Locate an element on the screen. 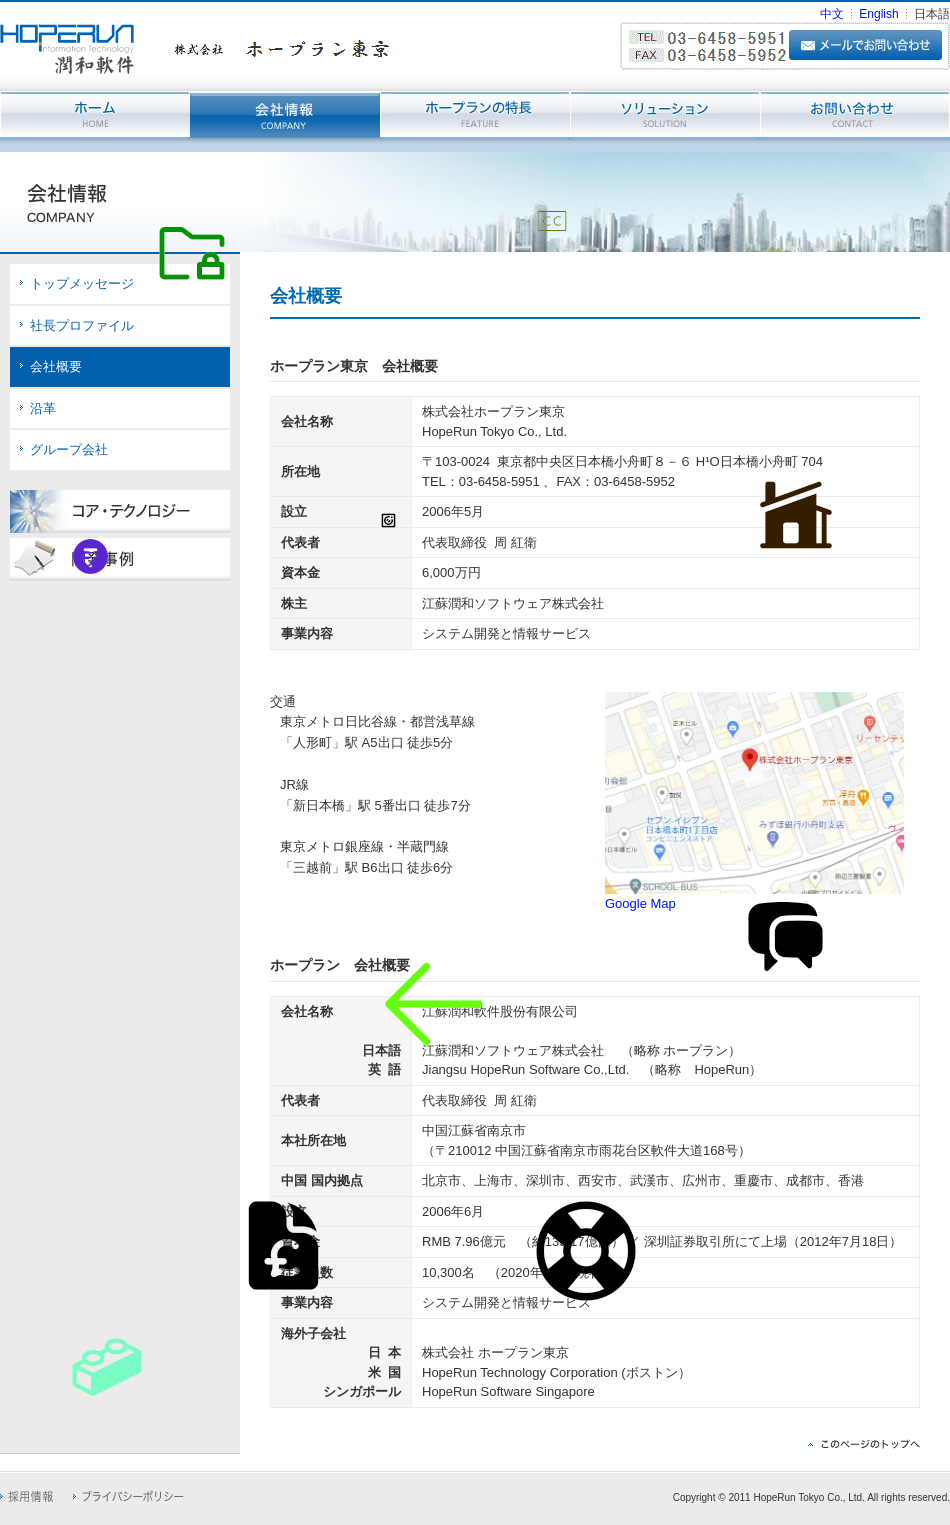 The image size is (950, 1525). access building or construction features is located at coordinates (107, 1366).